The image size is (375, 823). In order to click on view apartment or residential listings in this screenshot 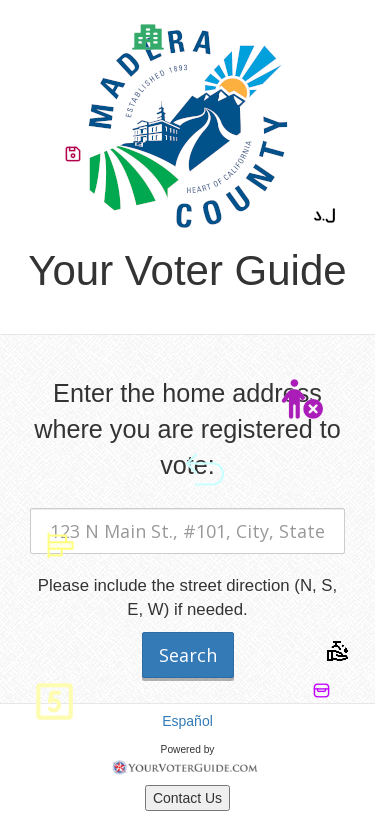, I will do `click(148, 37)`.